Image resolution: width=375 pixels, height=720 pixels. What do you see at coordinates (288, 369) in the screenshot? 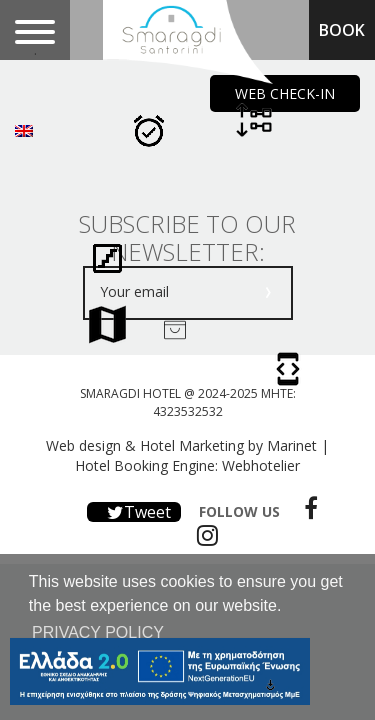
I see `access developer mode settings` at bounding box center [288, 369].